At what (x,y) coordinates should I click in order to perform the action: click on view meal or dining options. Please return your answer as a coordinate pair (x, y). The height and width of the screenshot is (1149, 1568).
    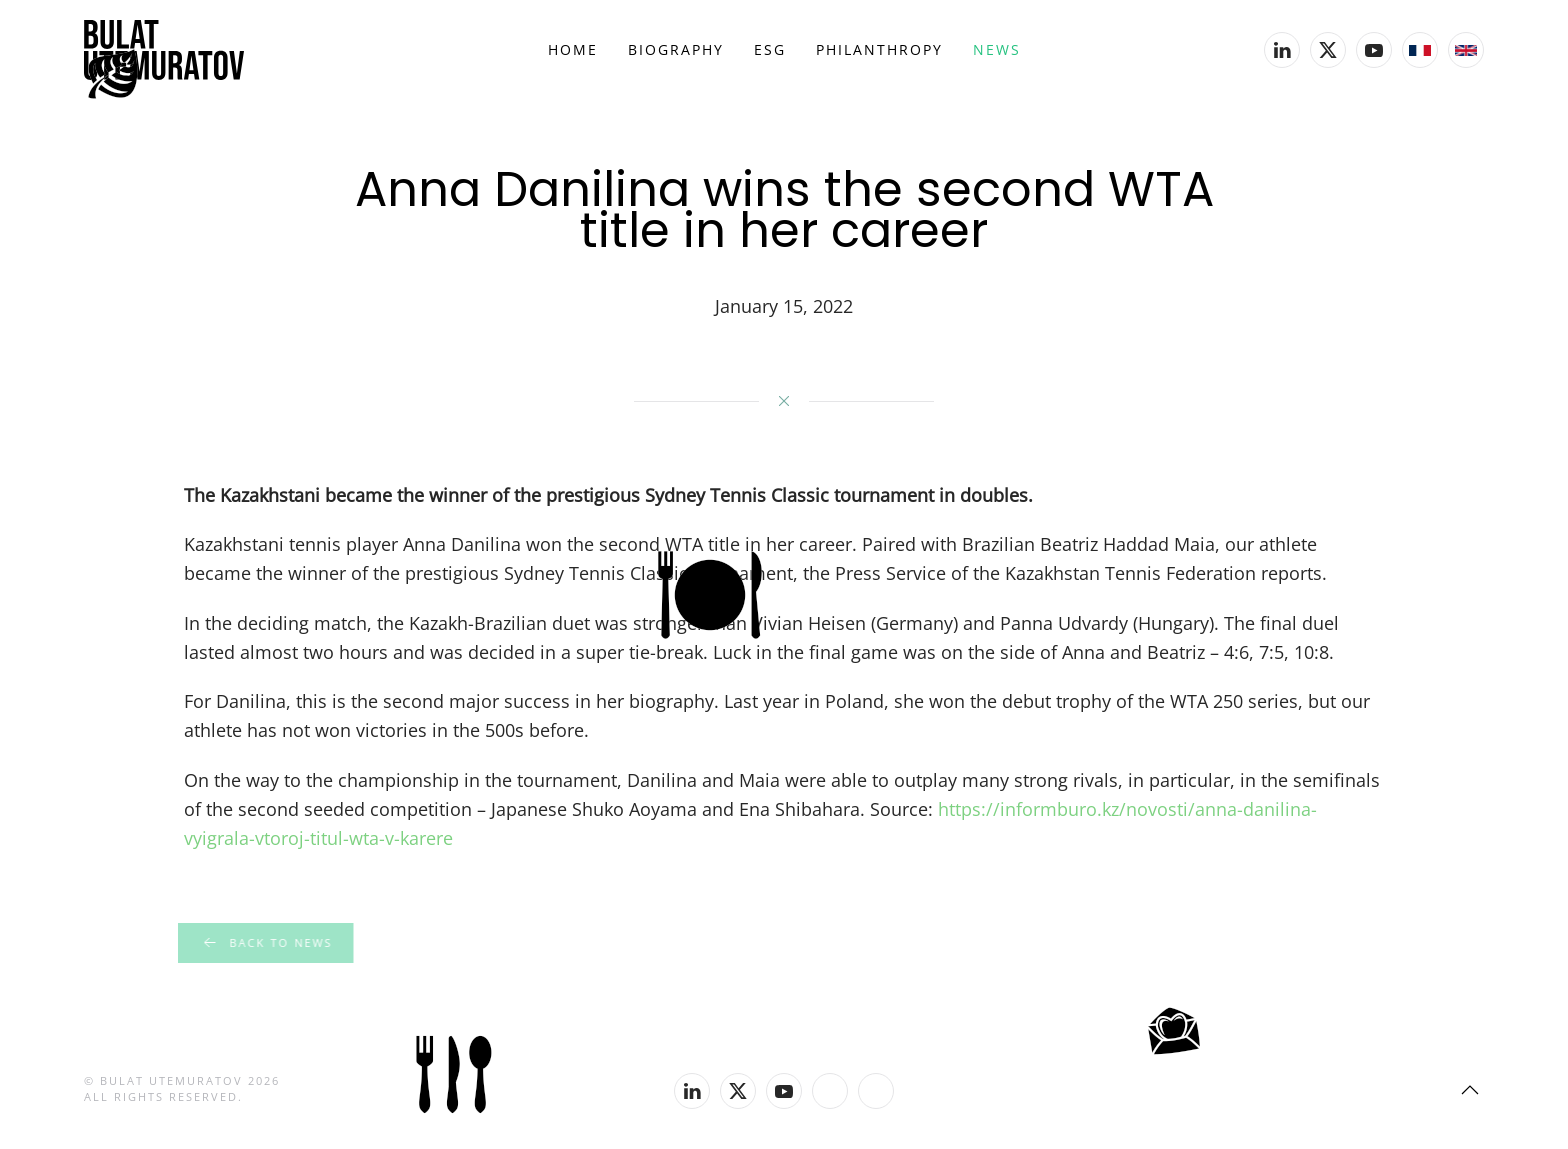
    Looking at the image, I should click on (710, 595).